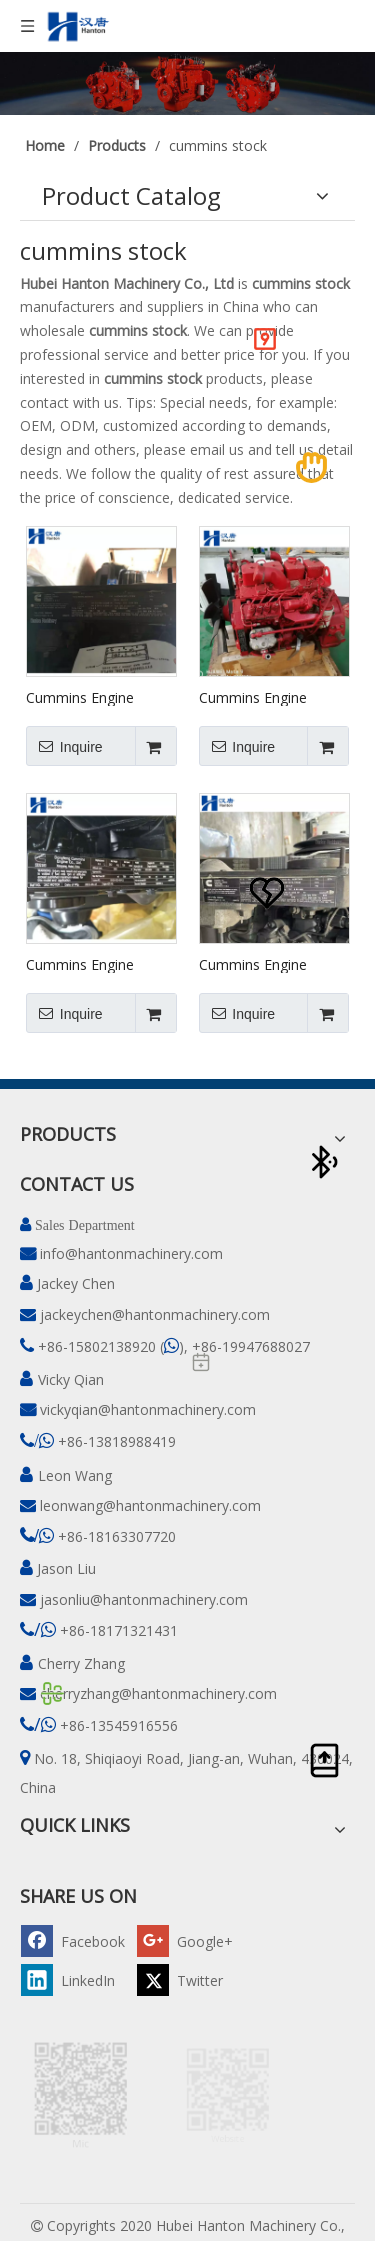 The width and height of the screenshot is (375, 2241). Describe the element at coordinates (201, 1362) in the screenshot. I see `add a new event to calendar` at that location.